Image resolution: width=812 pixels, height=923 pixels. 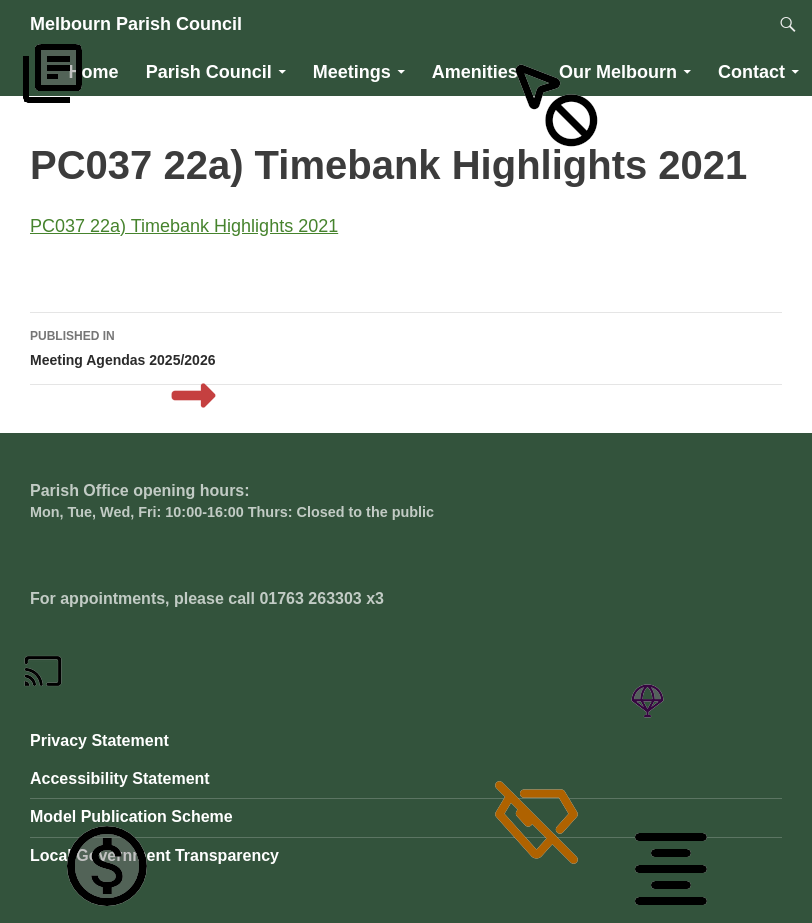 I want to click on indicates premium features are unavailable, so click(x=536, y=822).